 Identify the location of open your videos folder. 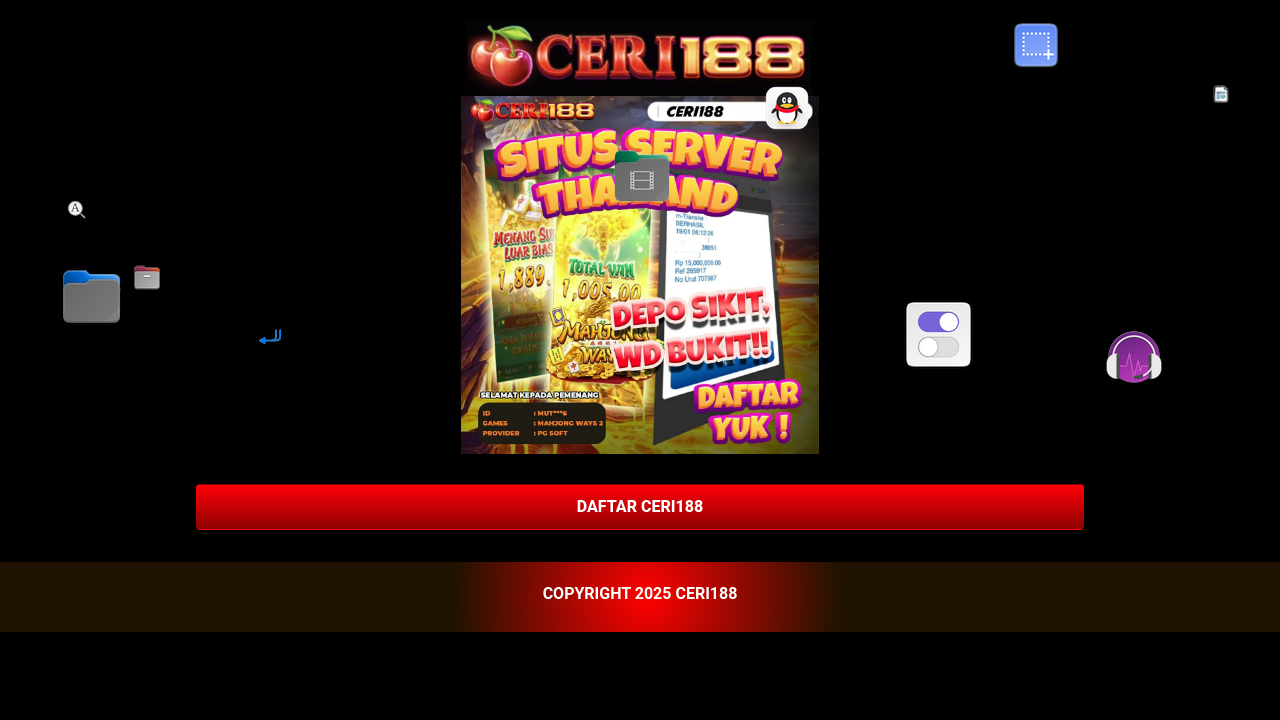
(642, 176).